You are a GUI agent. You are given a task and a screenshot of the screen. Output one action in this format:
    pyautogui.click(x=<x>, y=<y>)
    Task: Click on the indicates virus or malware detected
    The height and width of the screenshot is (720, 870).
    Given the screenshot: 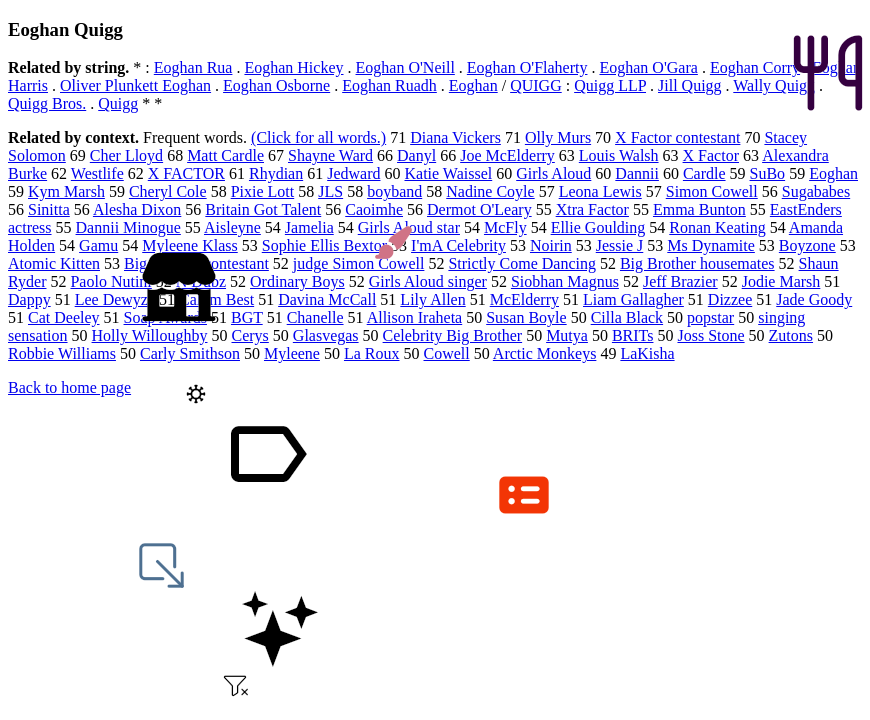 What is the action you would take?
    pyautogui.click(x=196, y=394)
    